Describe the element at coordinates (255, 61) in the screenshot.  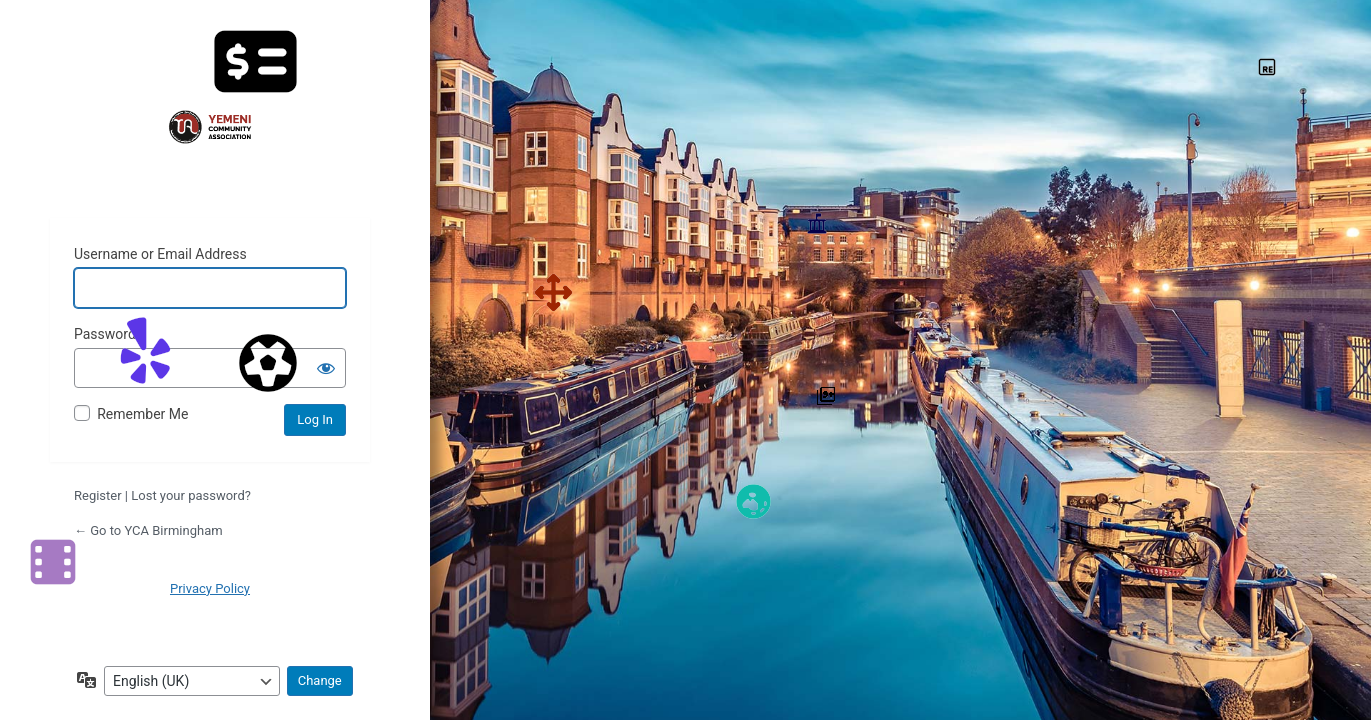
I see `view payment or check details` at that location.